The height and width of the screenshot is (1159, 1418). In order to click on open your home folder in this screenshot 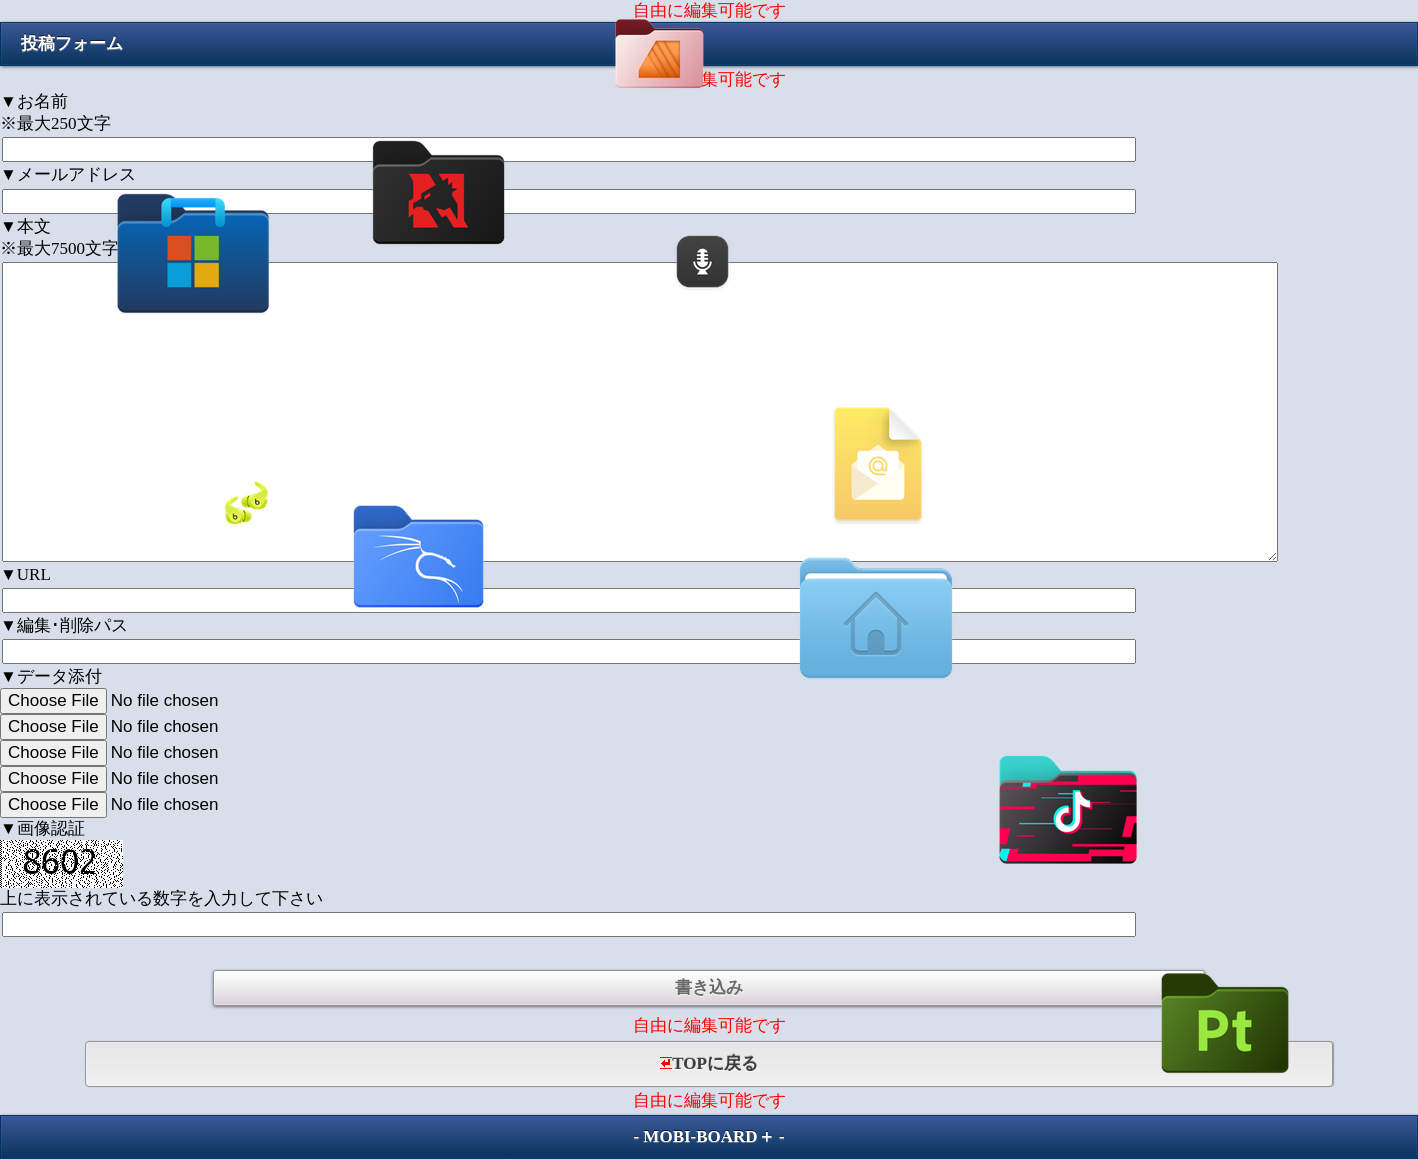, I will do `click(876, 618)`.